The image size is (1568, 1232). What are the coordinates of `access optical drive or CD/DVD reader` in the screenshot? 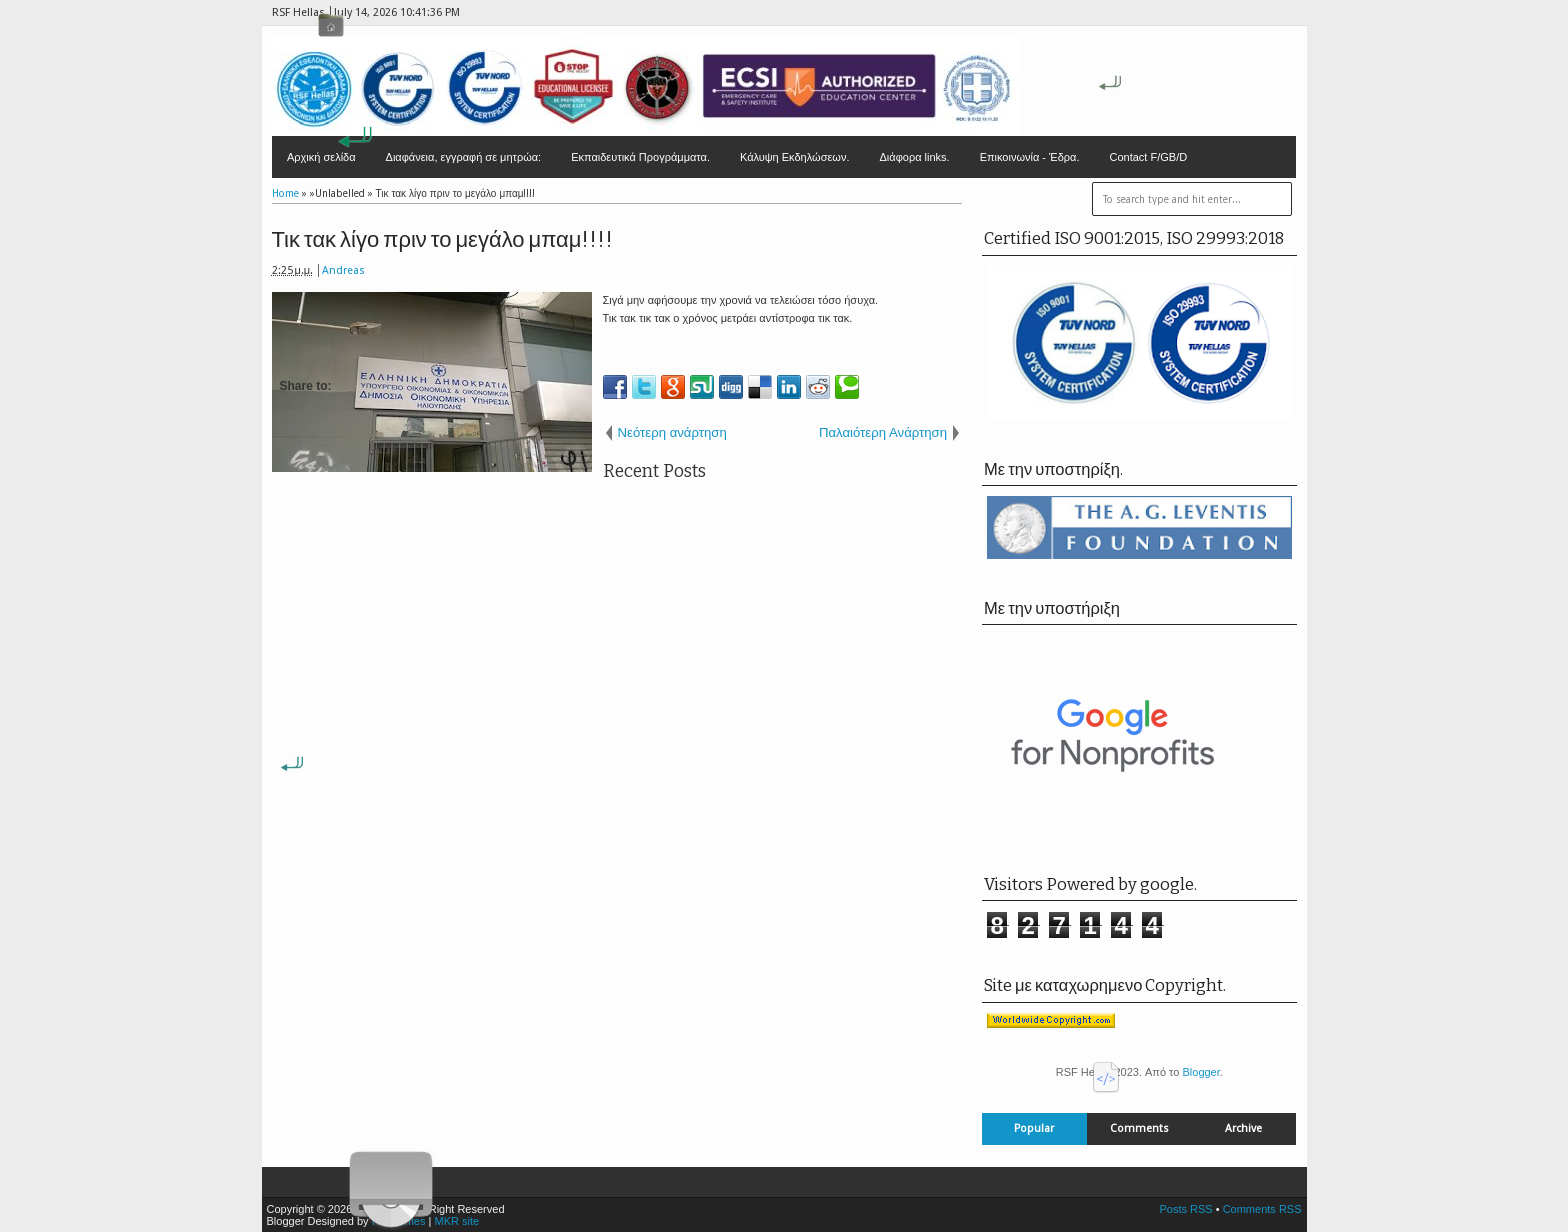 It's located at (391, 1184).